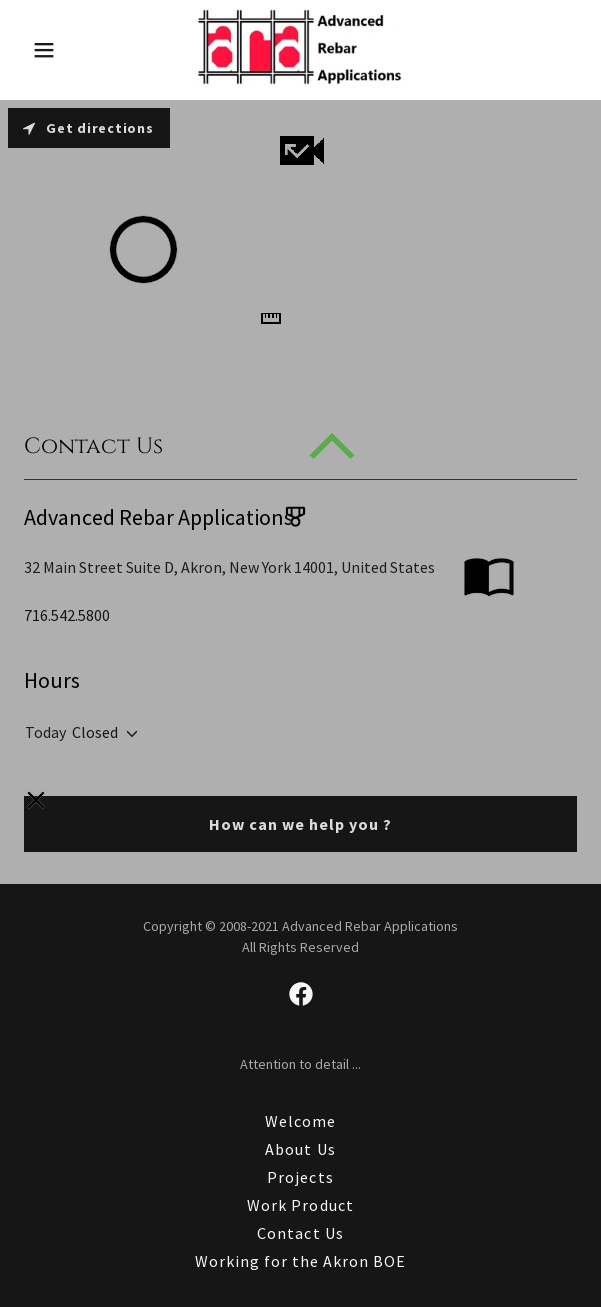 The width and height of the screenshot is (601, 1307). Describe the element at coordinates (489, 575) in the screenshot. I see `import contacts from address book` at that location.